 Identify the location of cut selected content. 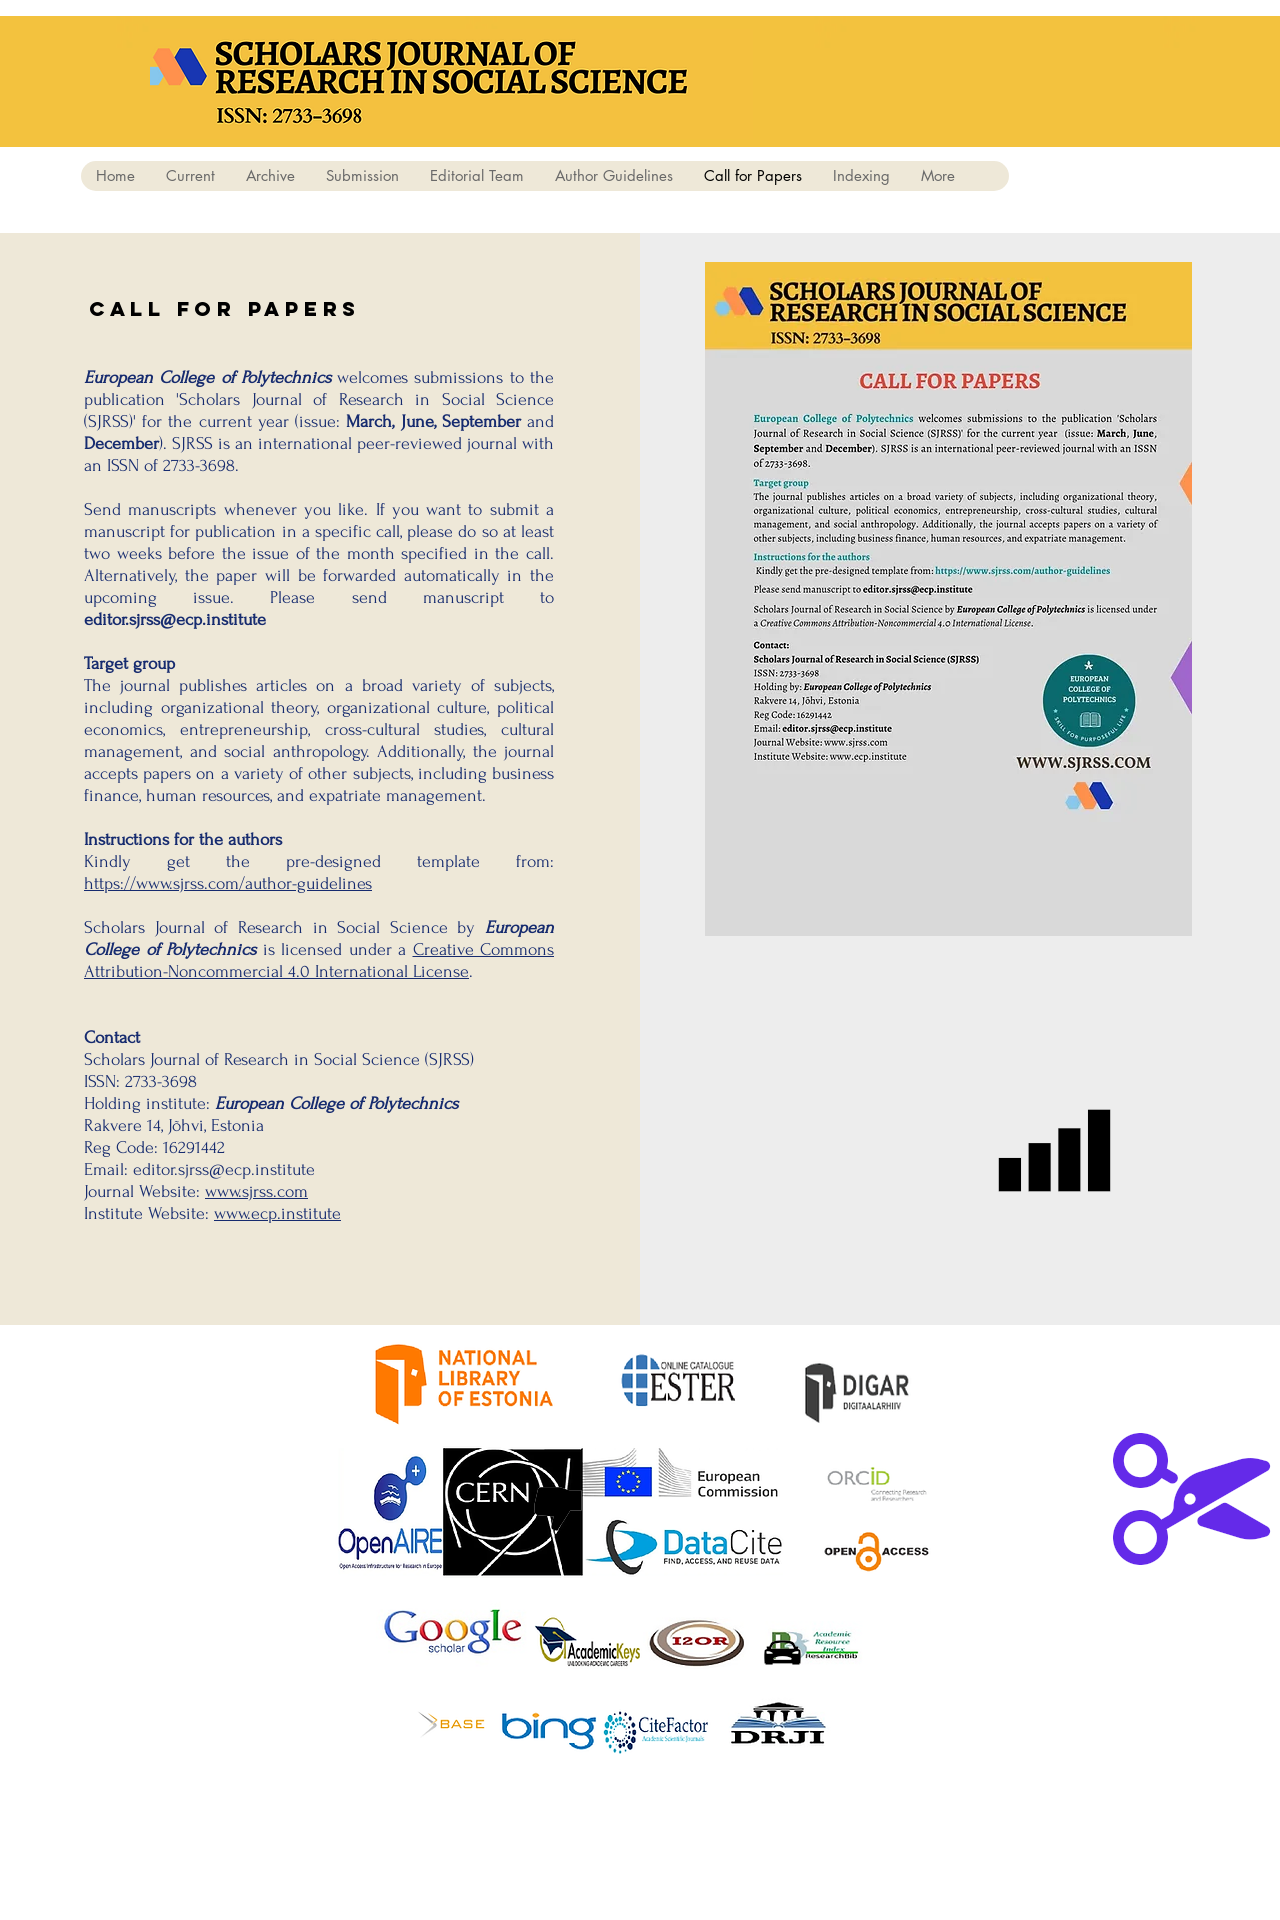
(1190, 1499).